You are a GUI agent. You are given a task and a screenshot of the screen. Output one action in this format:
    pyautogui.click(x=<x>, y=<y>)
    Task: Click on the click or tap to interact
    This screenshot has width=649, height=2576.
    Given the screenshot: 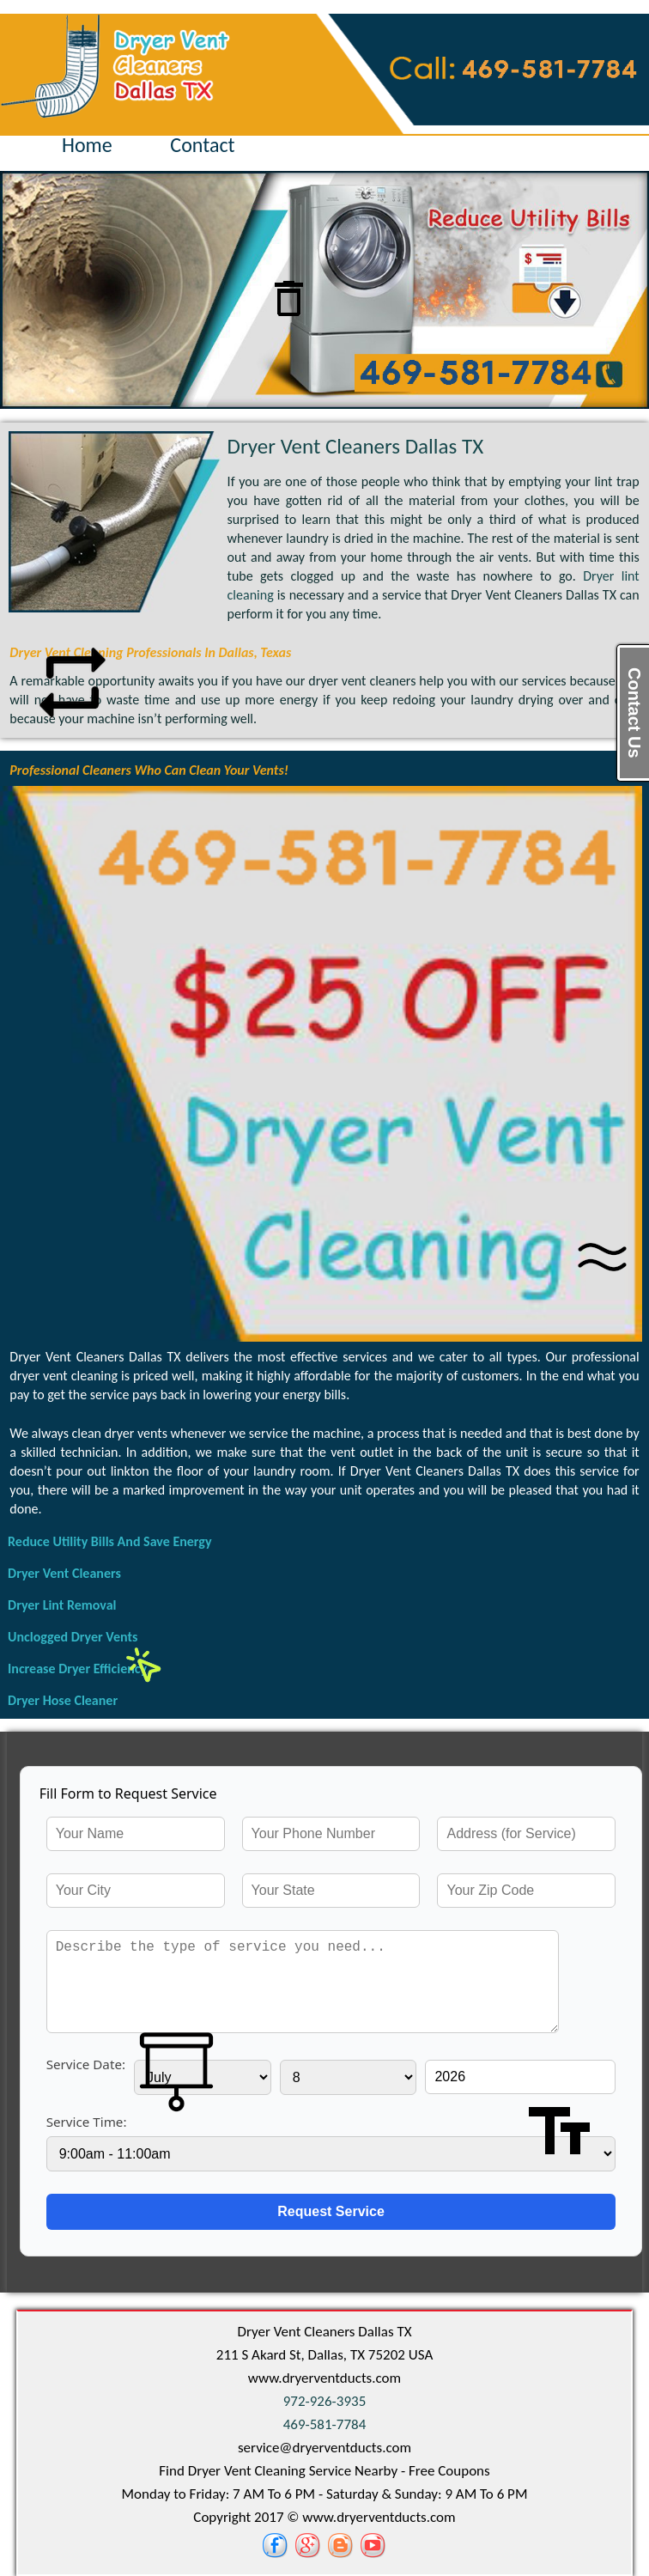 What is the action you would take?
    pyautogui.click(x=144, y=1666)
    